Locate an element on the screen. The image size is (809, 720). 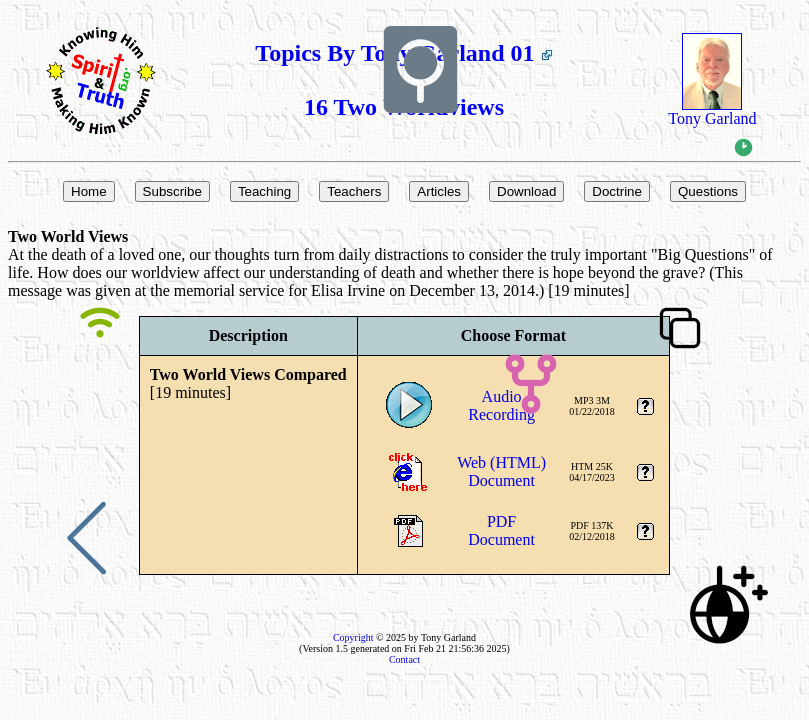
fork this repository is located at coordinates (531, 384).